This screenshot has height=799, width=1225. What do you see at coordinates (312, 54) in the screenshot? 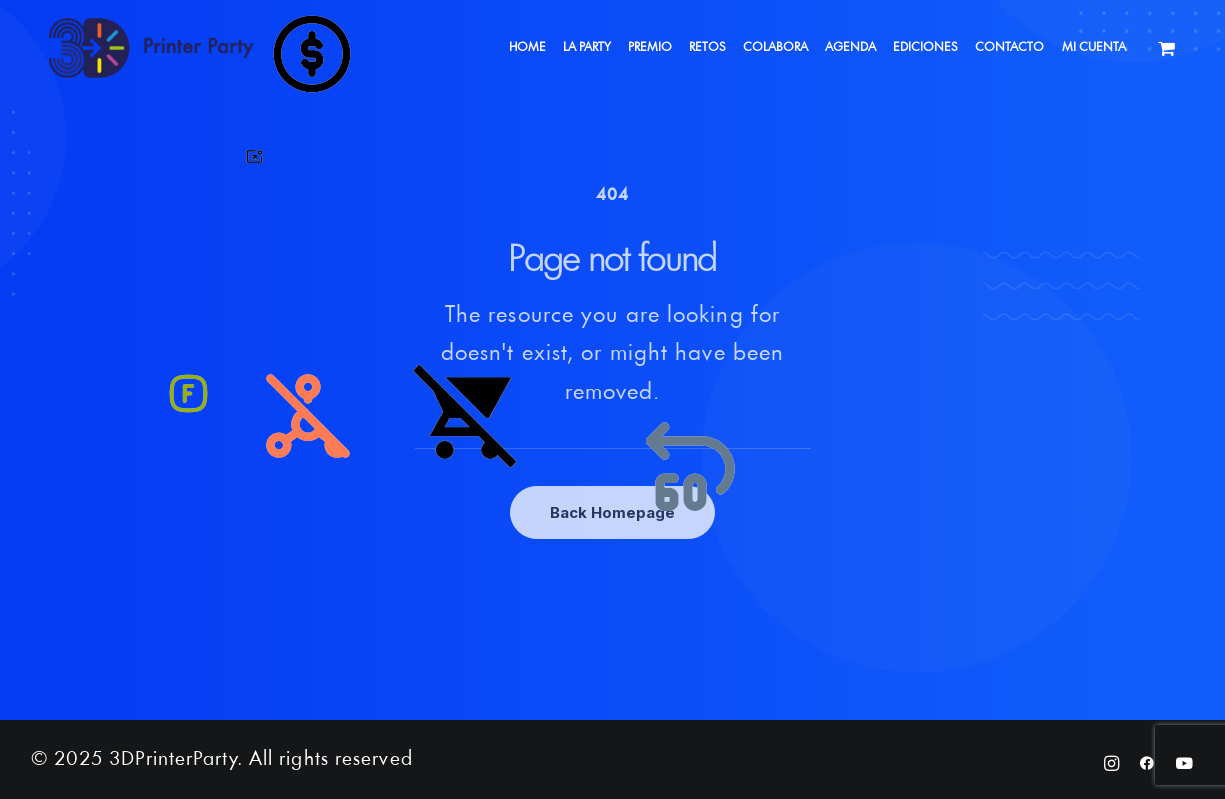
I see `indicates a paid or premium feature` at bounding box center [312, 54].